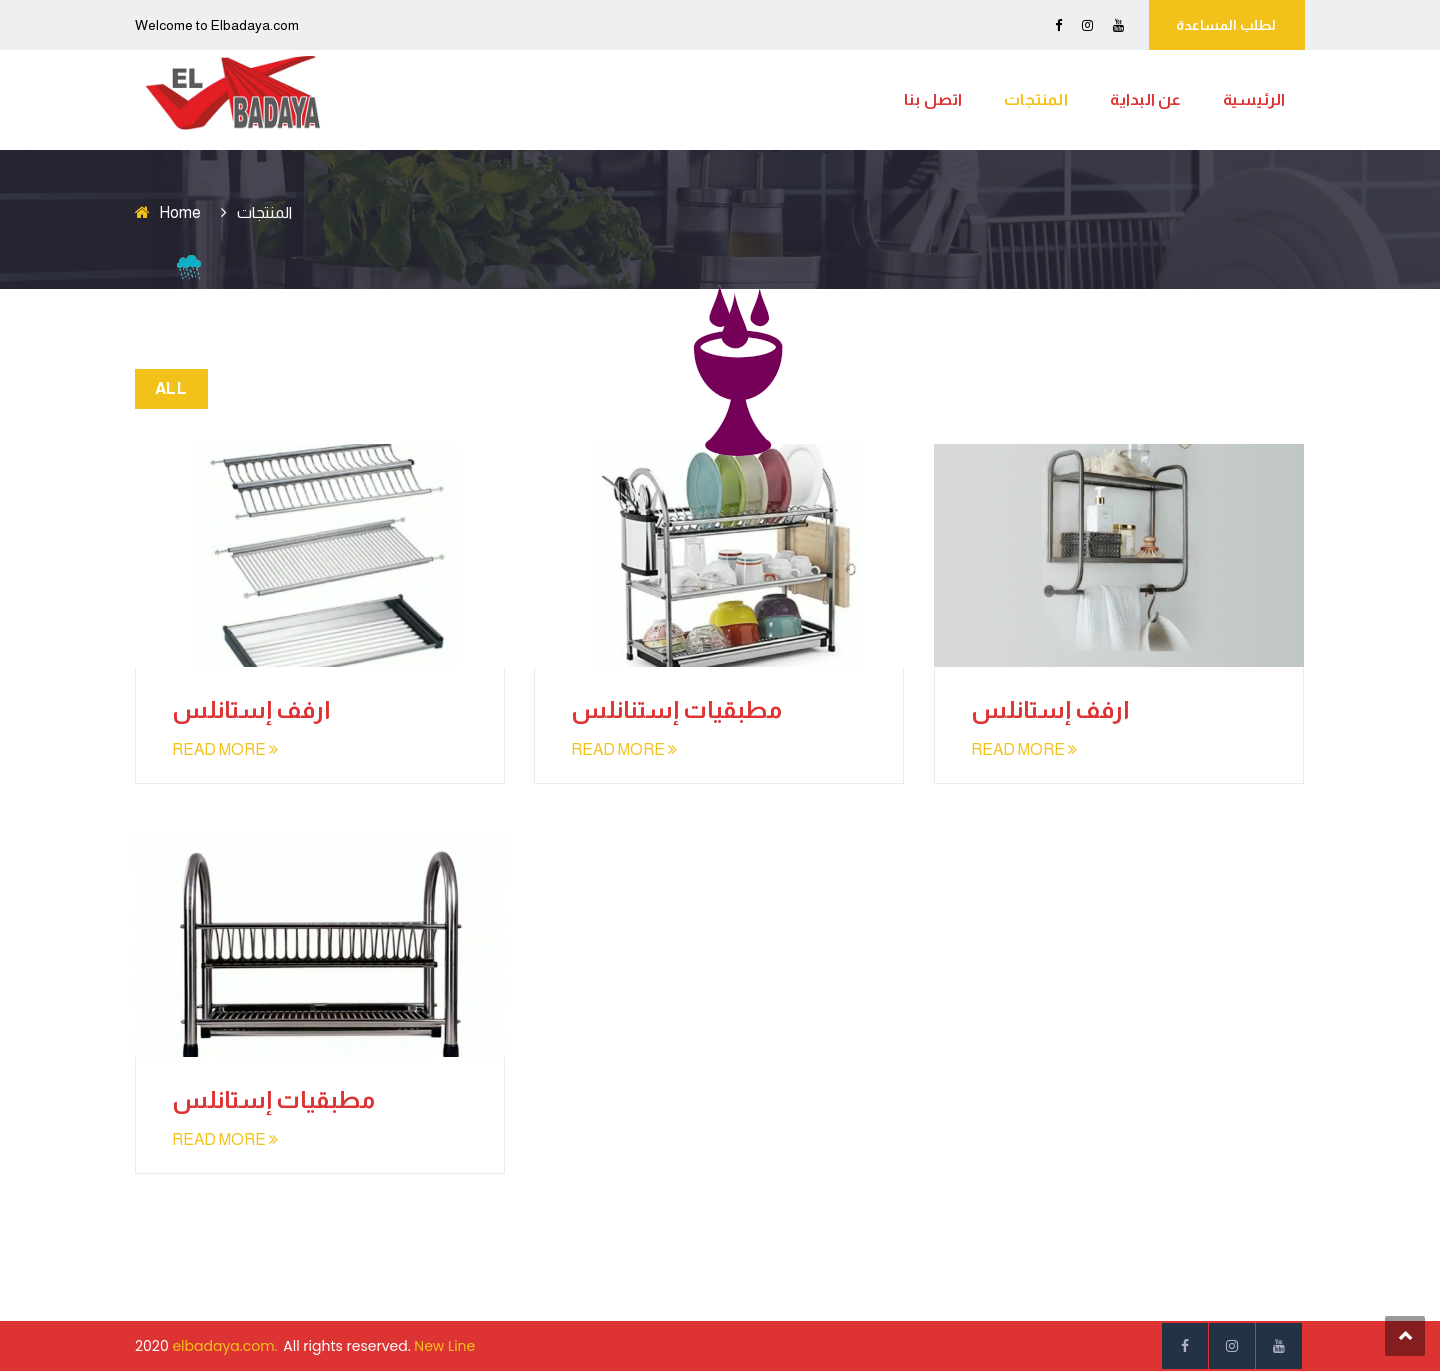  I want to click on select a potion or elixir item, so click(737, 369).